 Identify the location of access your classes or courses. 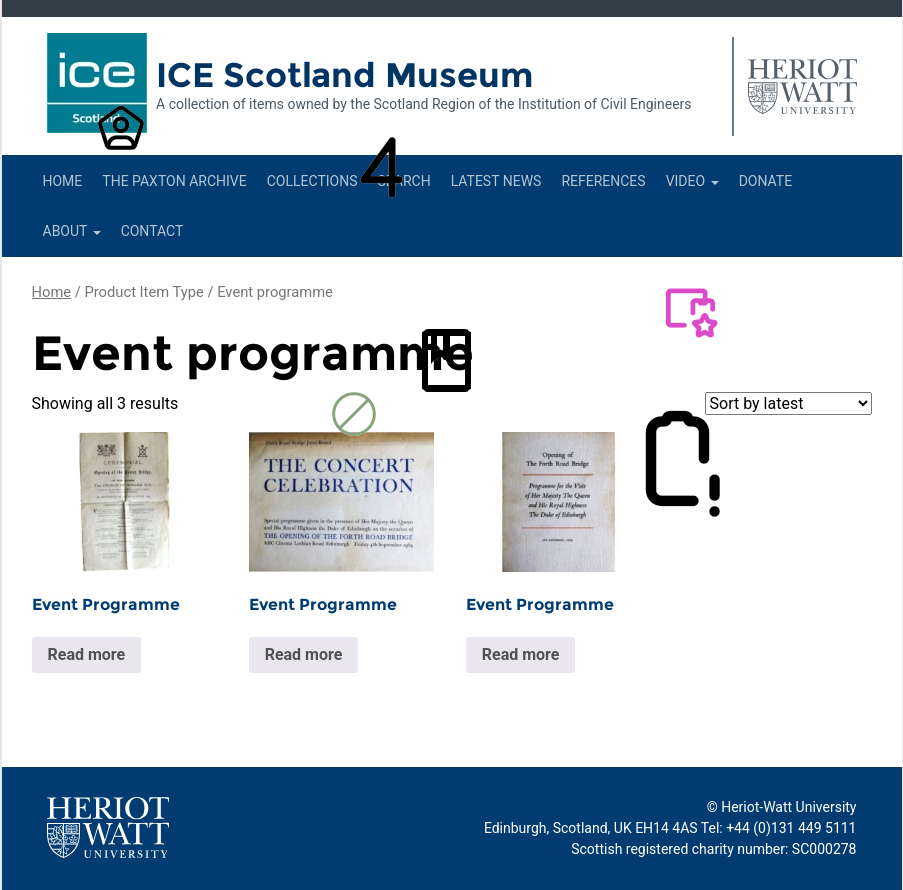
(446, 360).